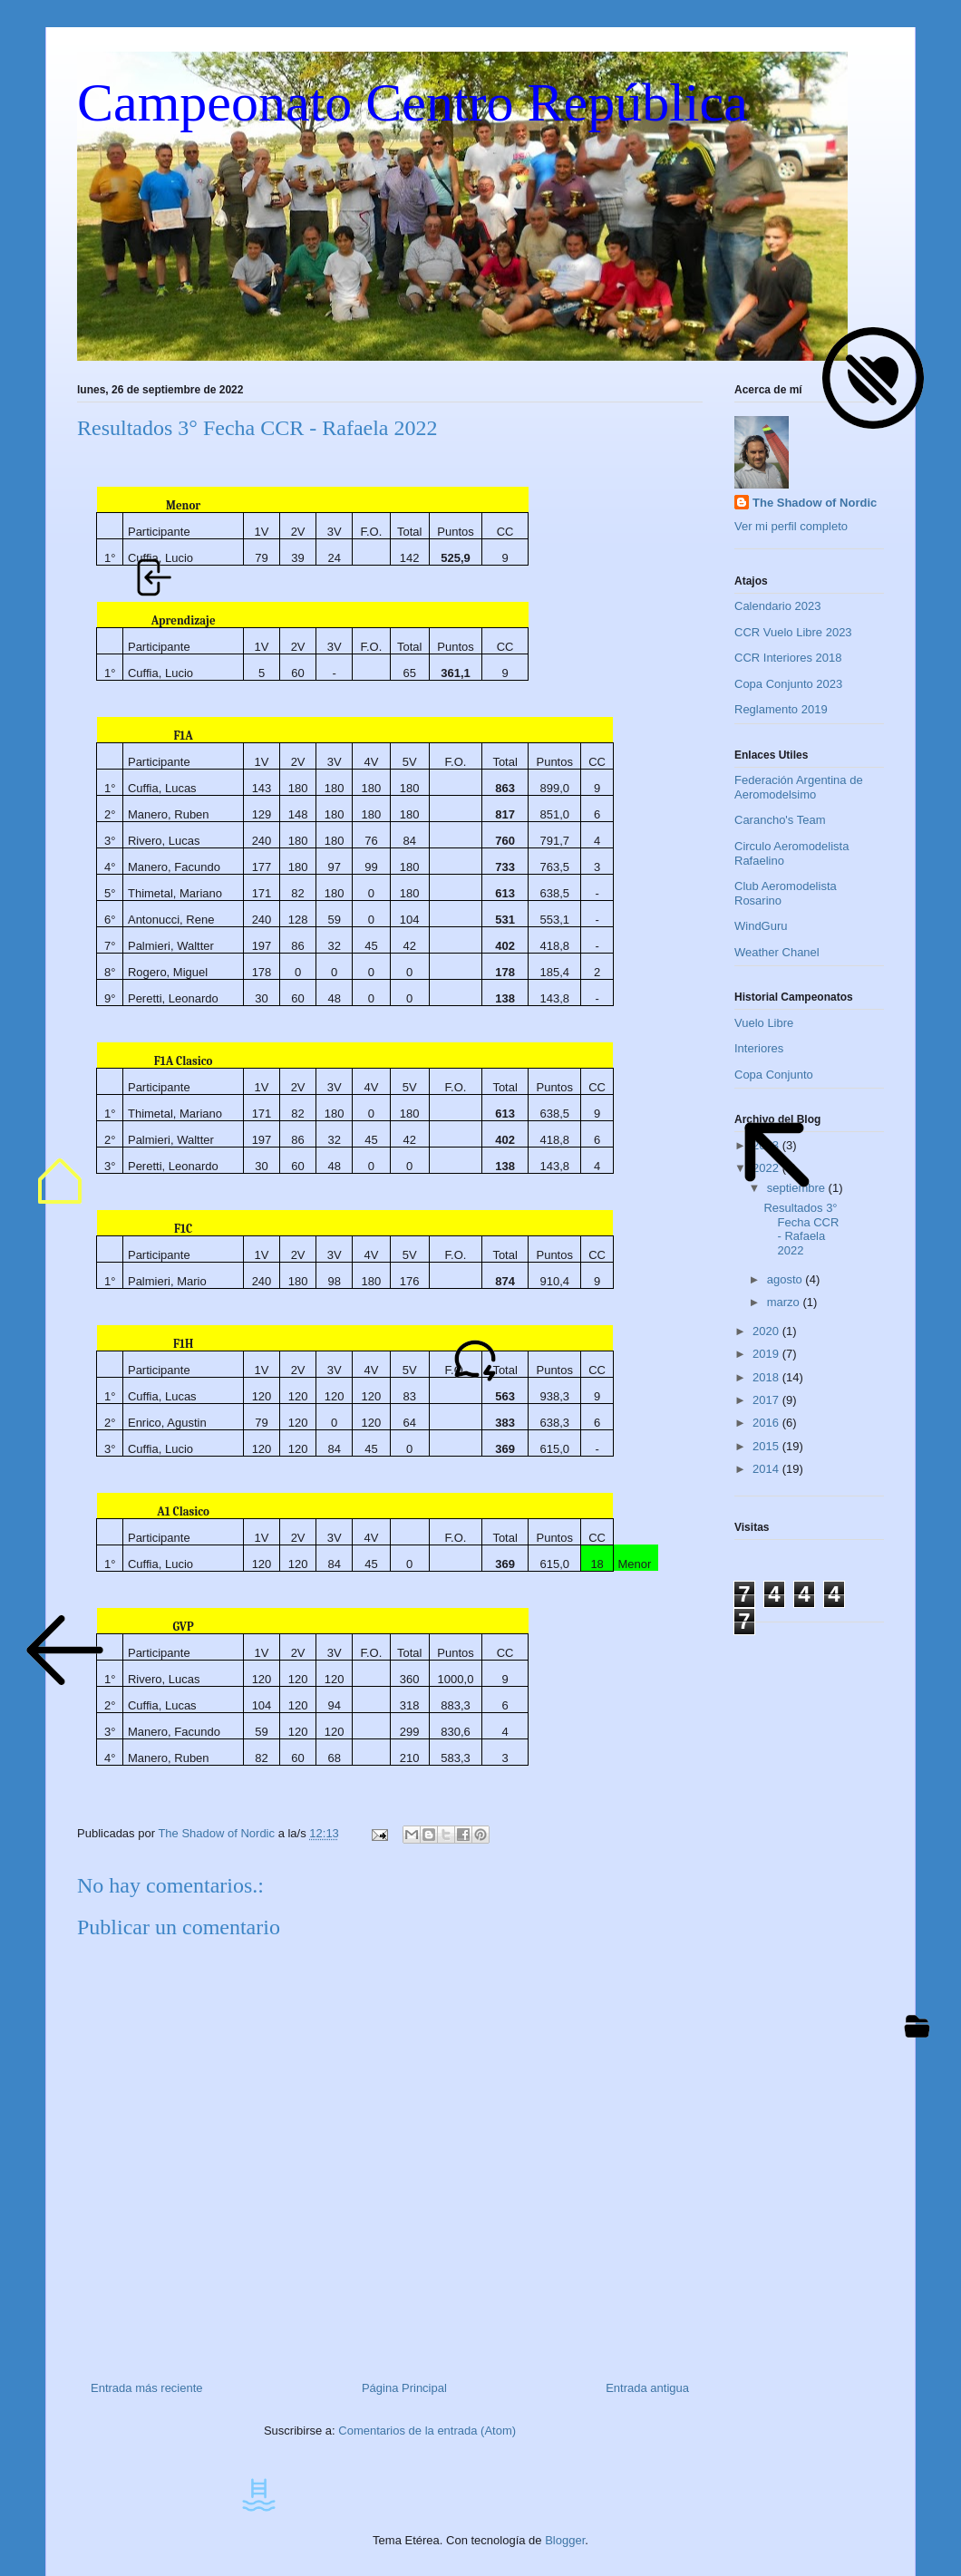  I want to click on log in to your account, so click(151, 577).